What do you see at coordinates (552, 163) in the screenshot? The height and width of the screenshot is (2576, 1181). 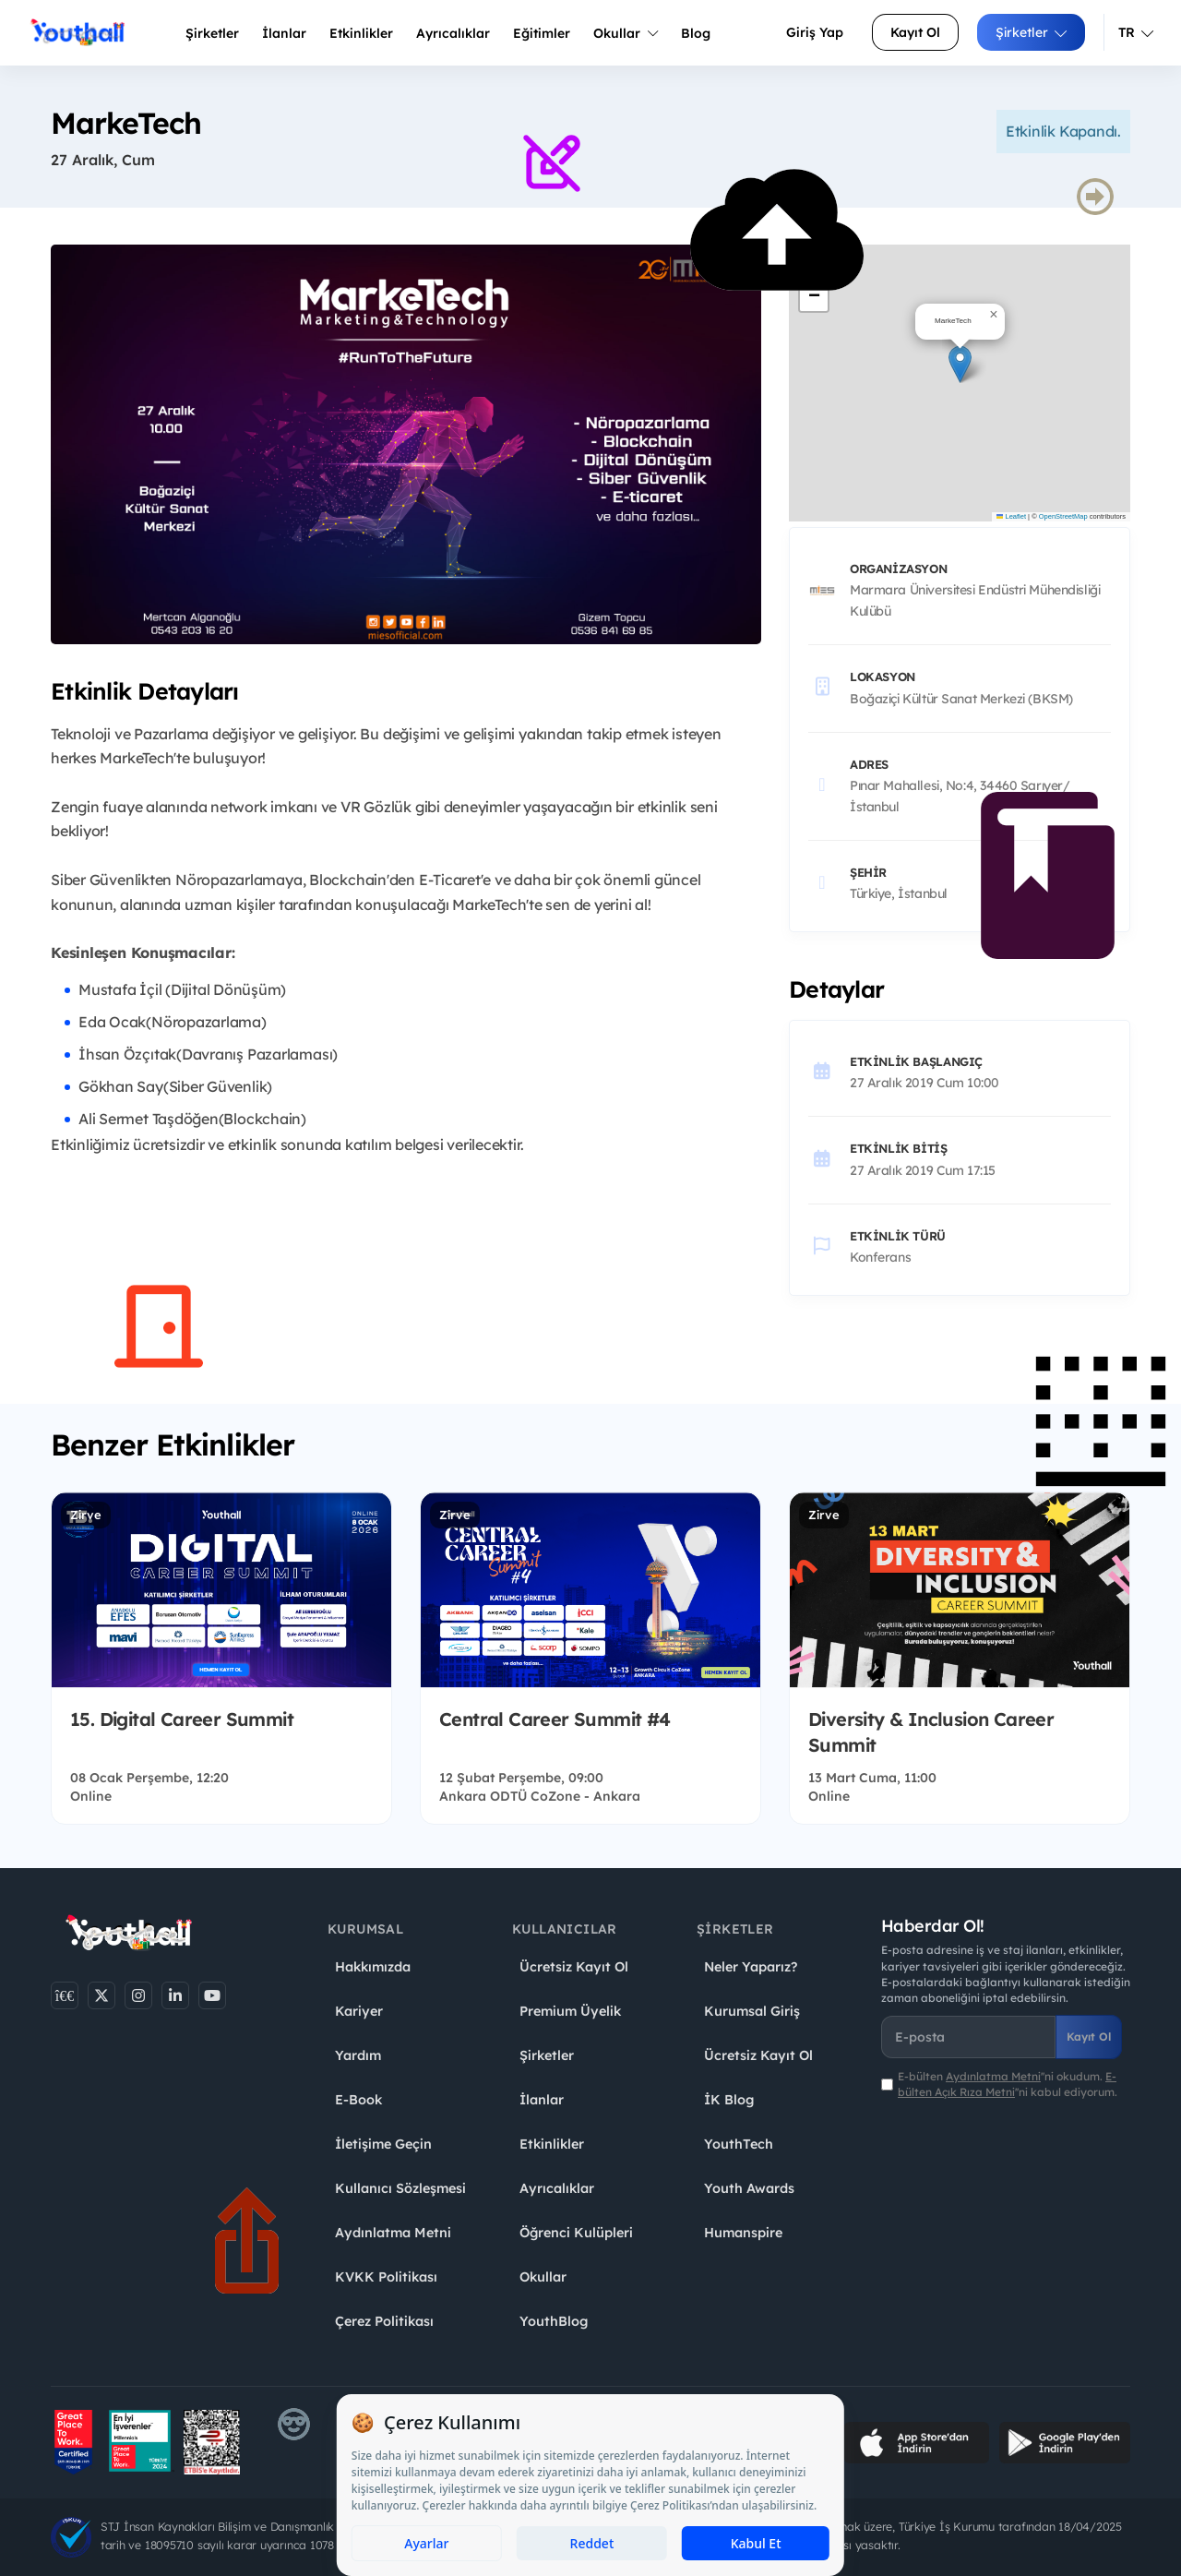 I see `editing is disabled or unavailable` at bounding box center [552, 163].